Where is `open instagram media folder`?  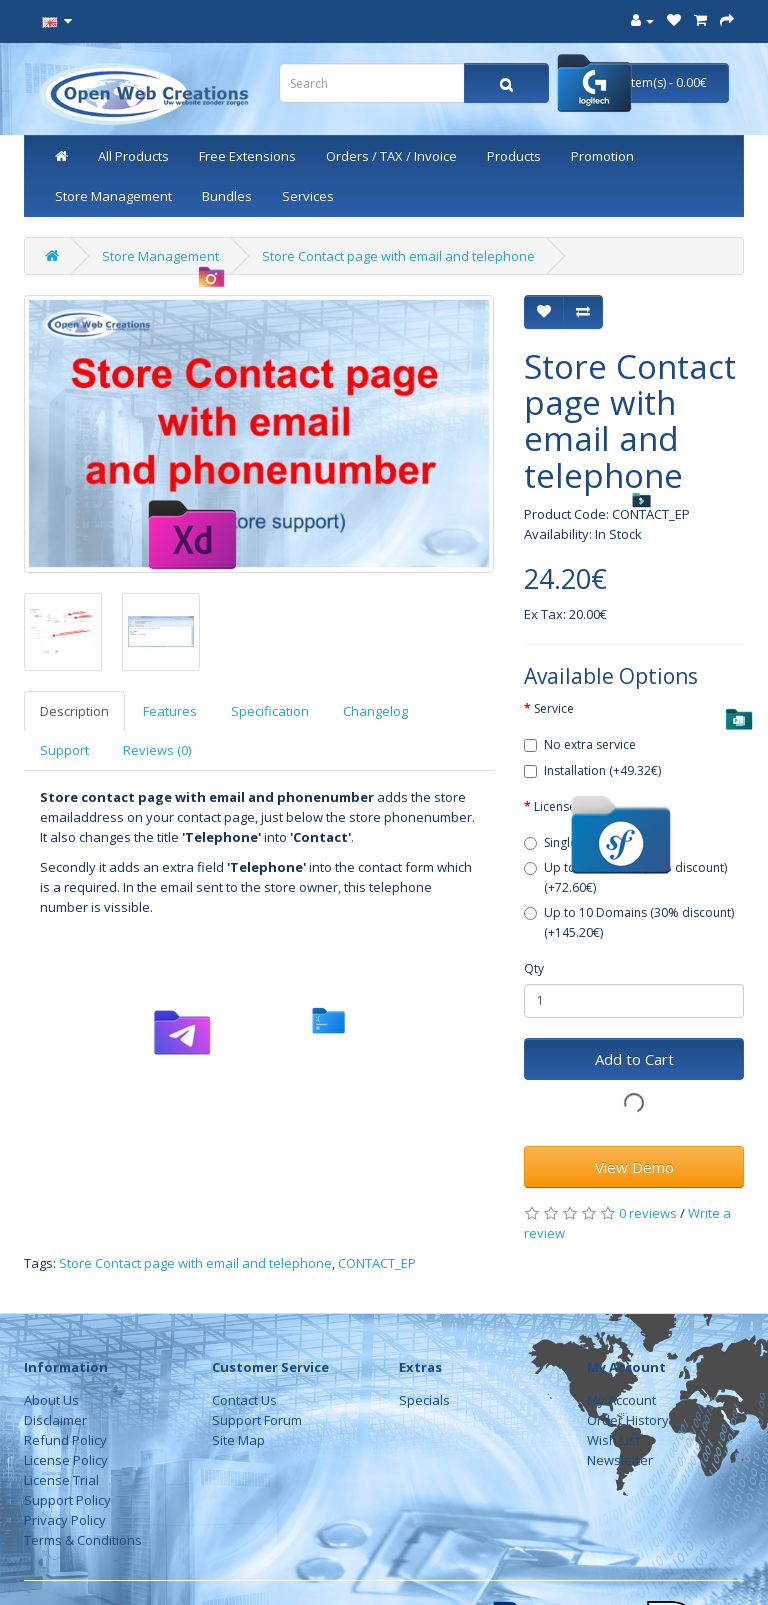 open instagram media folder is located at coordinates (211, 277).